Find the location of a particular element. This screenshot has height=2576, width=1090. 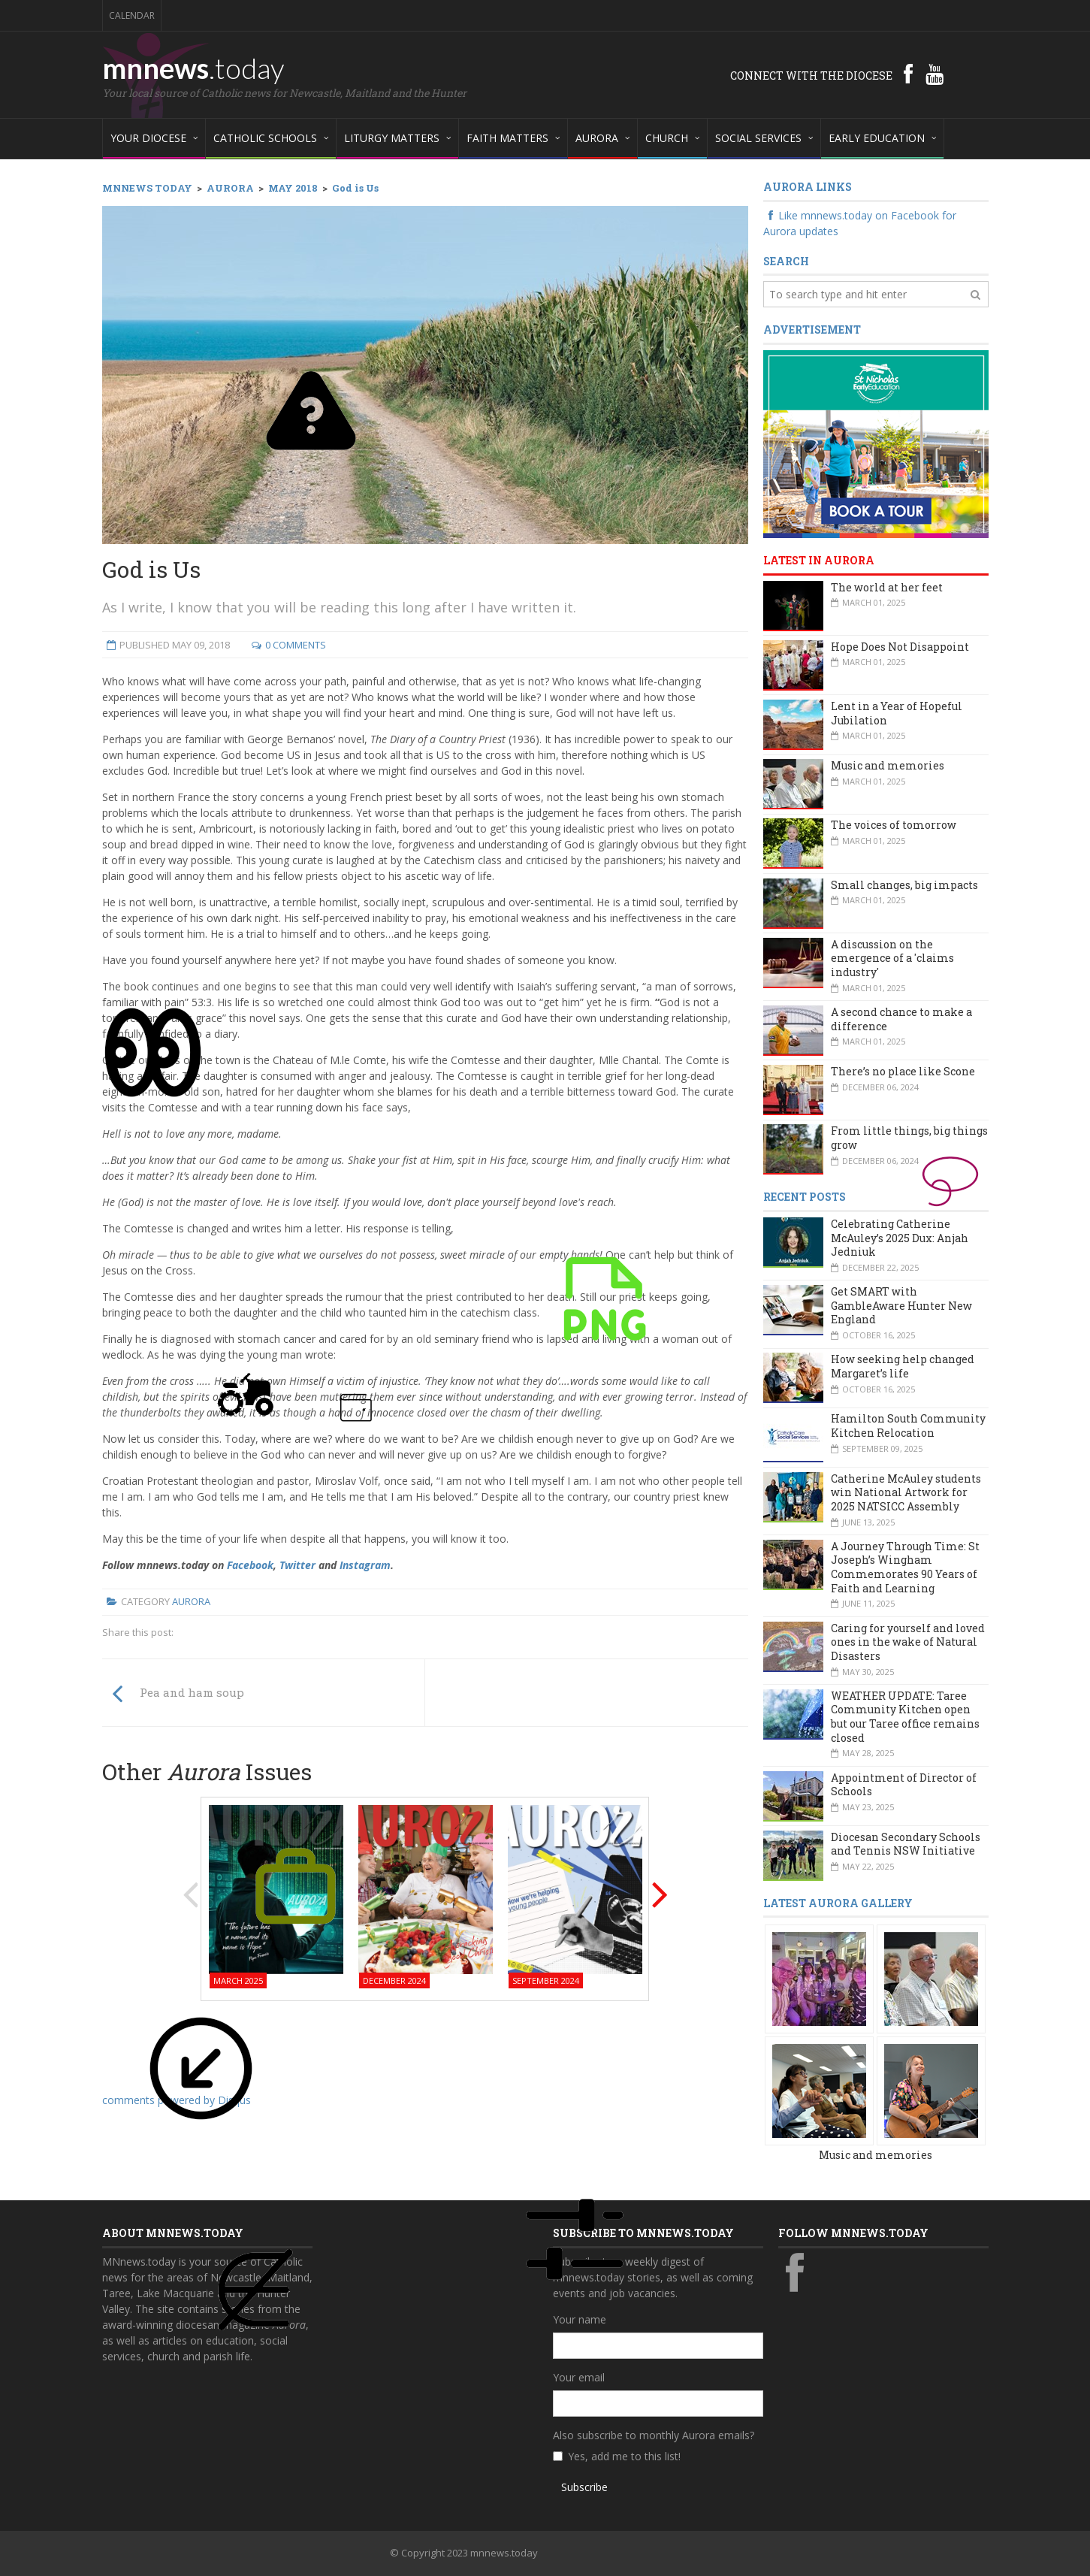

indicates item is not part of a set or group is located at coordinates (255, 2290).